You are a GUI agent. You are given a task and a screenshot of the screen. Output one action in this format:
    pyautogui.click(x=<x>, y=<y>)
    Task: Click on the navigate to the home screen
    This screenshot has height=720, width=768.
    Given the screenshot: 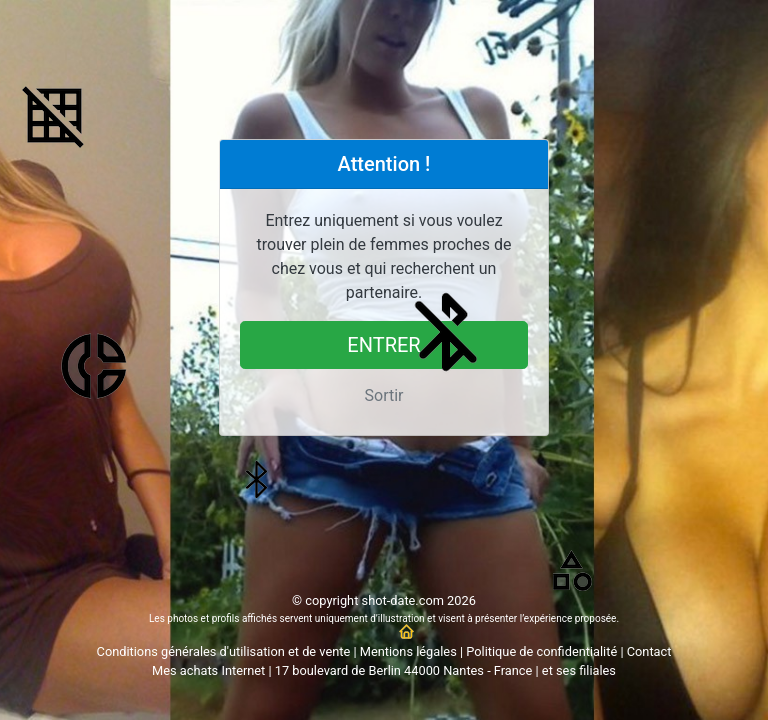 What is the action you would take?
    pyautogui.click(x=406, y=631)
    